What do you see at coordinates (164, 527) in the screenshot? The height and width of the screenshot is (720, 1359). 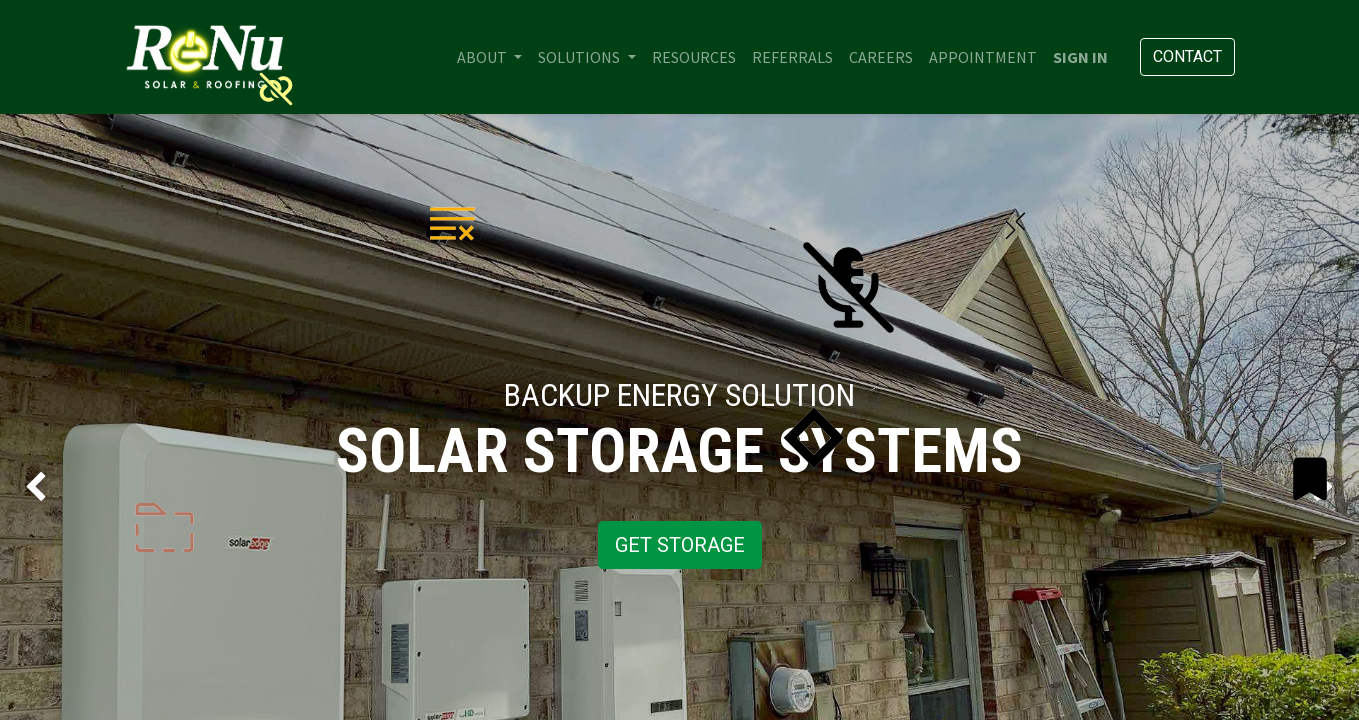 I see `create a new folder` at bounding box center [164, 527].